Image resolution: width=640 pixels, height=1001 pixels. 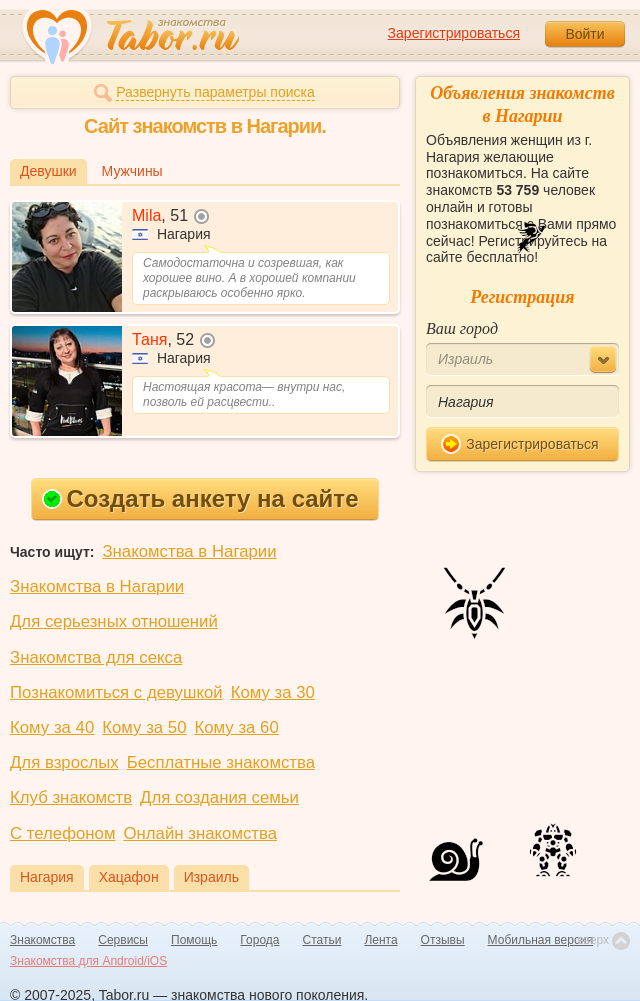 What do you see at coordinates (456, 859) in the screenshot?
I see `indicates slow loading or processing speed` at bounding box center [456, 859].